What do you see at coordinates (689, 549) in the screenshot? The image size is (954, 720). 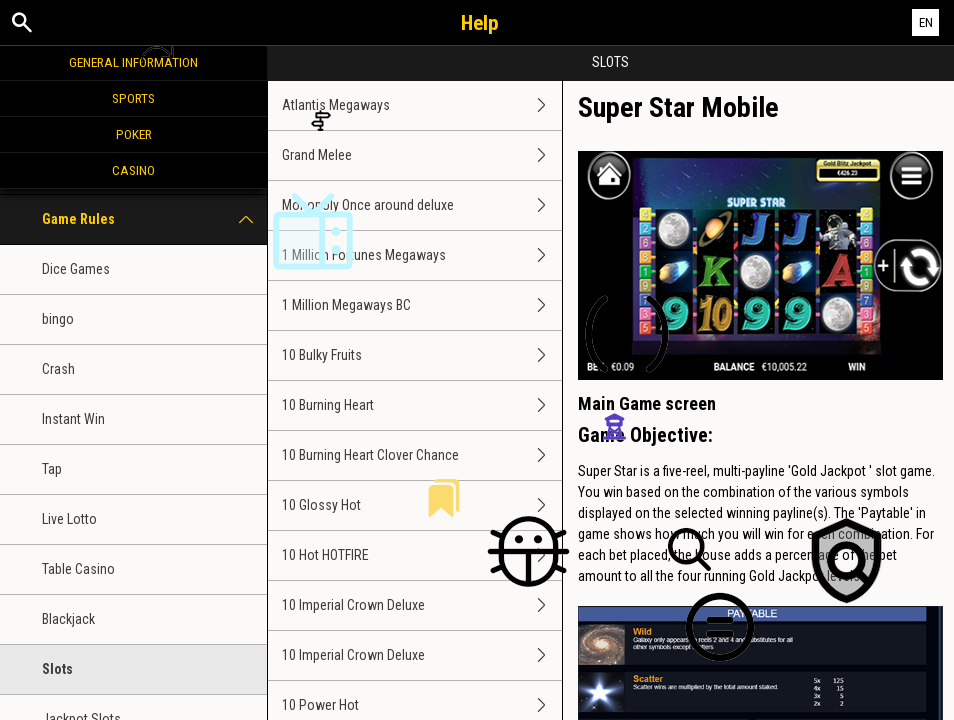 I see `search for content or items` at bounding box center [689, 549].